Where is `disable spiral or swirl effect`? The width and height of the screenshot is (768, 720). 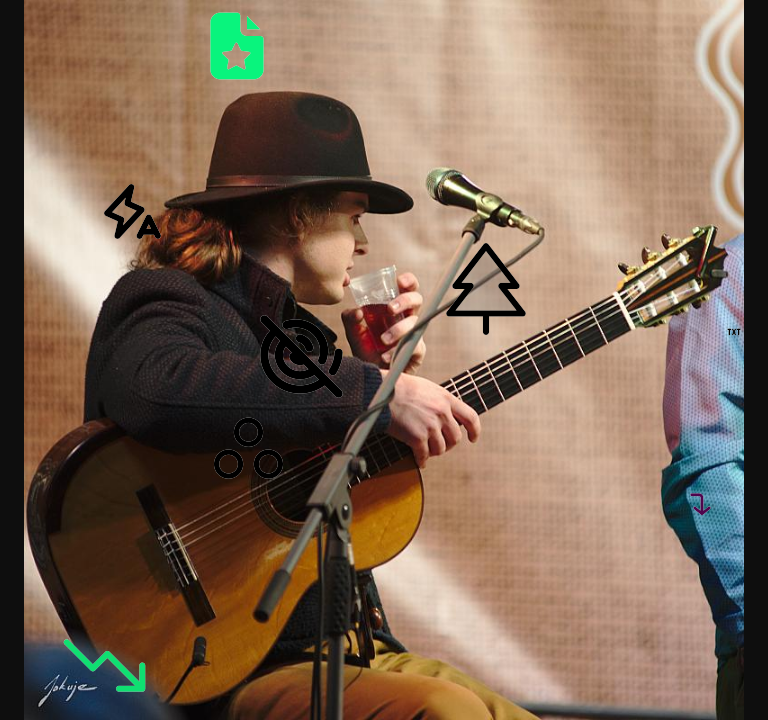
disable spiral or swirl effect is located at coordinates (301, 356).